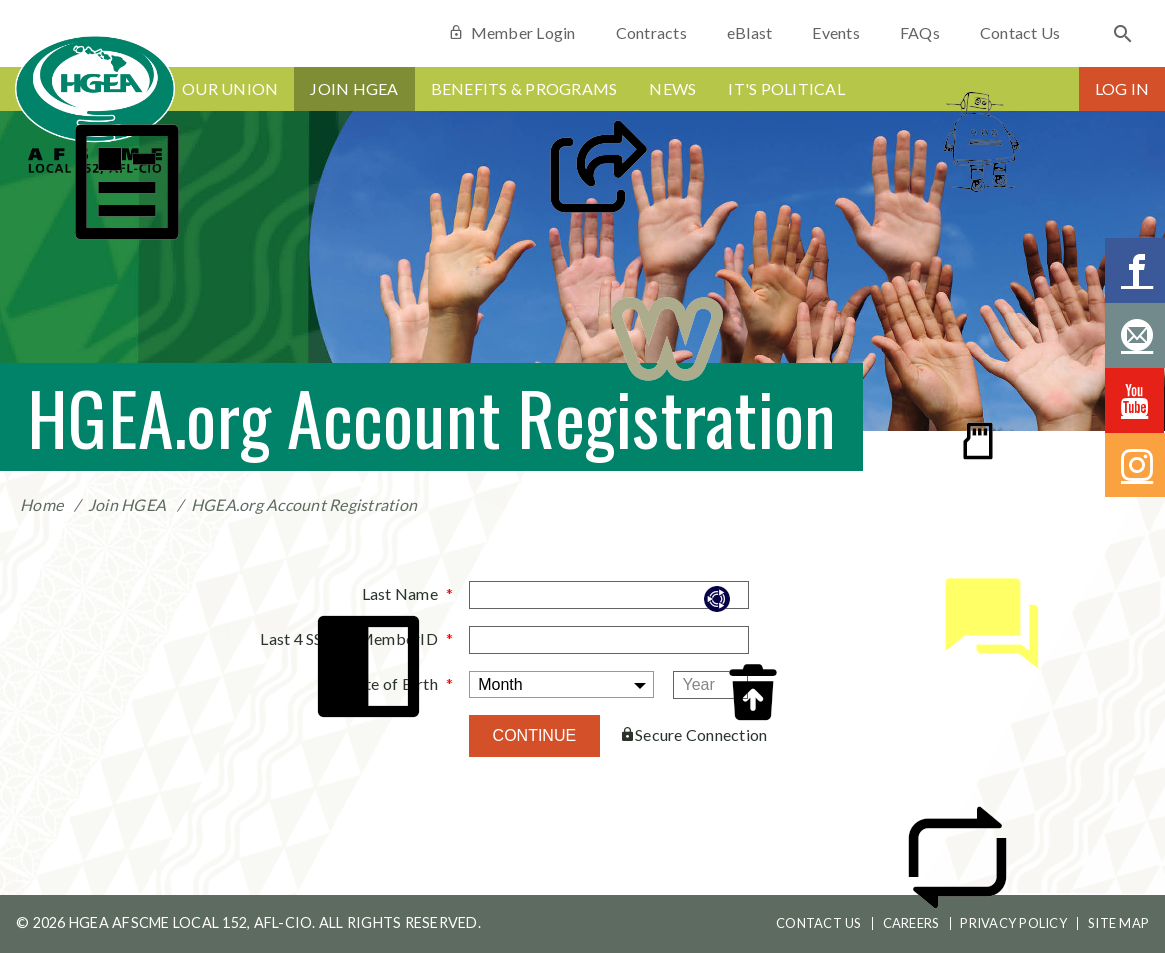  I want to click on weebly website builder logo, so click(667, 339).